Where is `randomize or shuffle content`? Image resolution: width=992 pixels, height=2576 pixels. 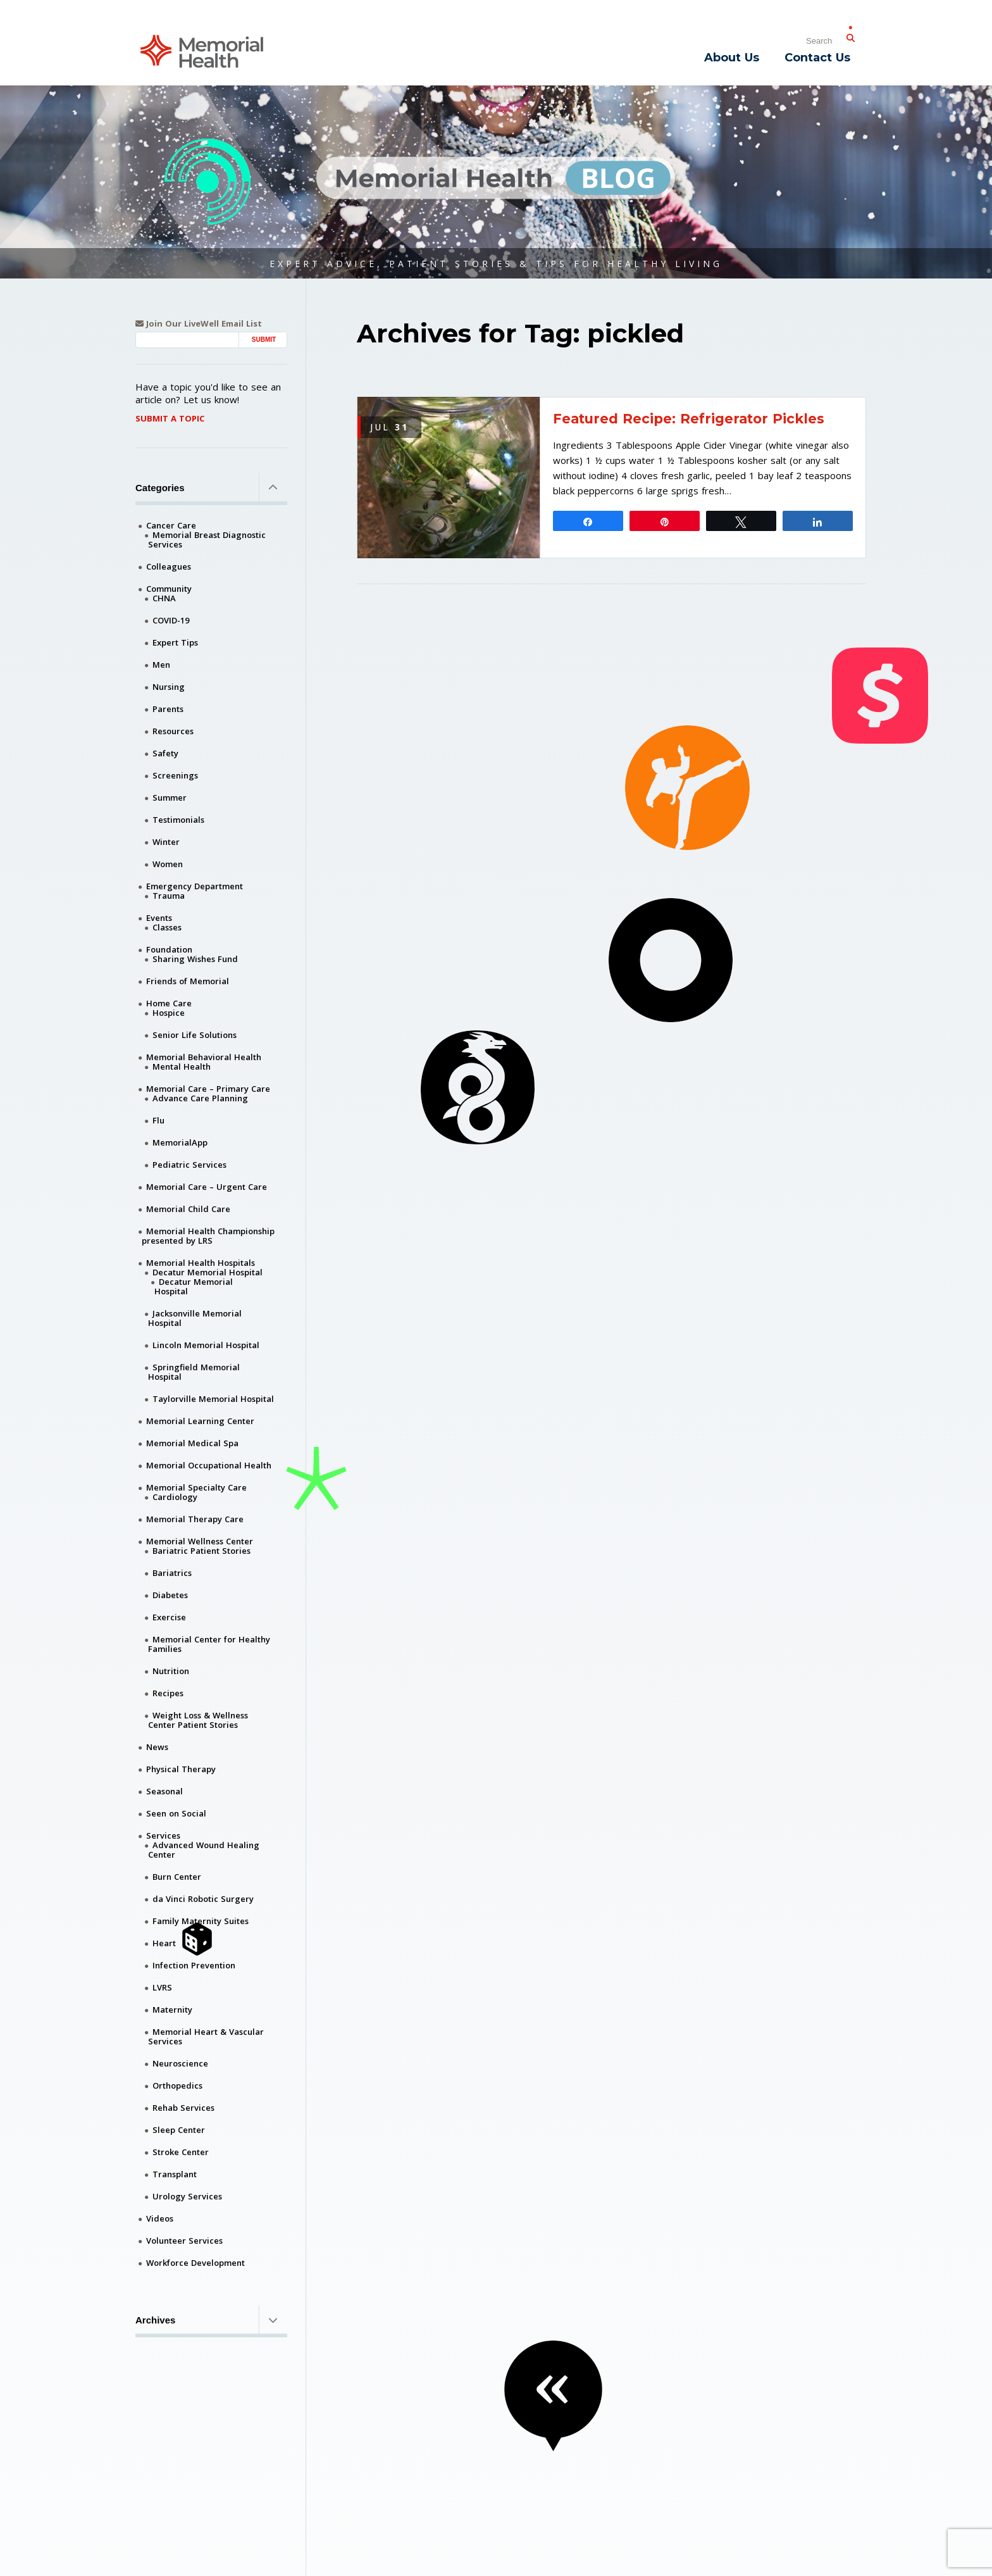
randomize or shuffle content is located at coordinates (197, 1939).